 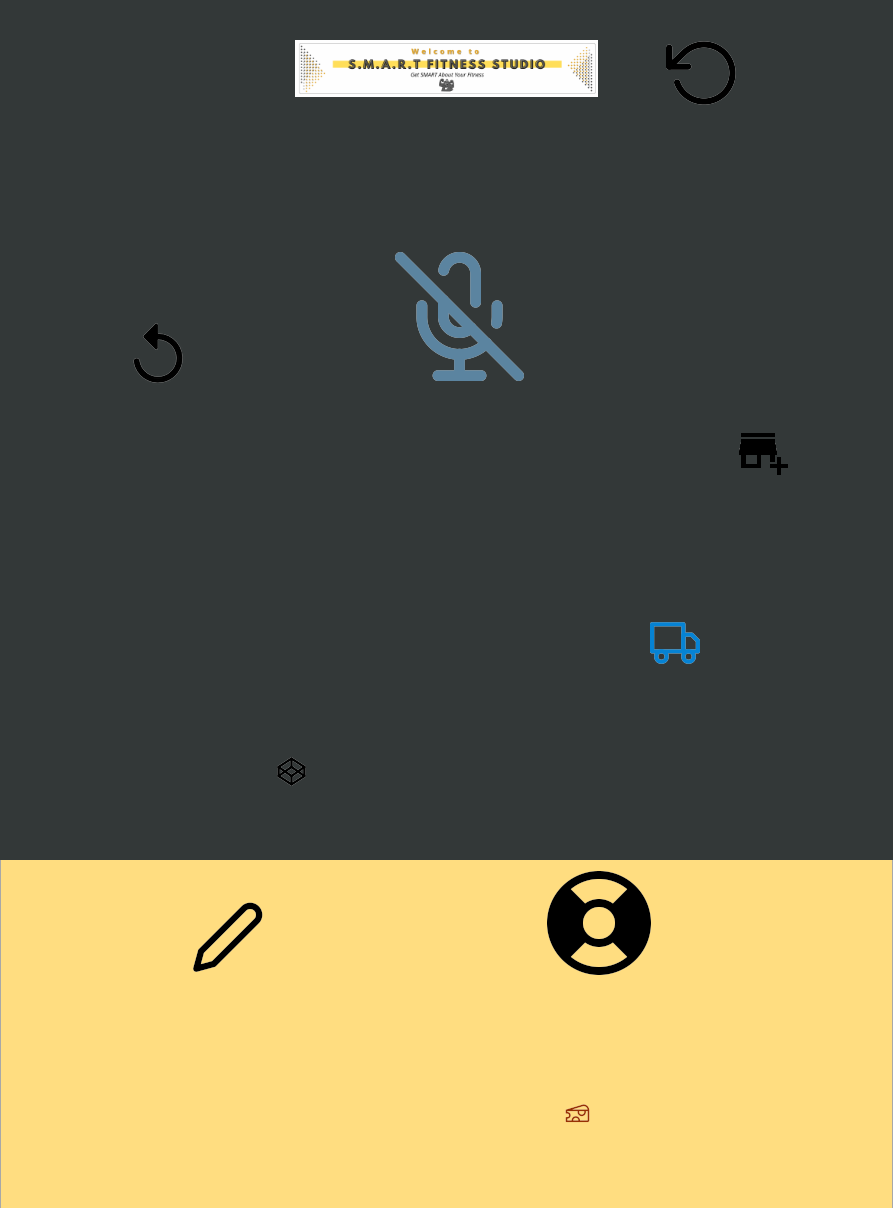 What do you see at coordinates (459, 316) in the screenshot?
I see `mute your microphone` at bounding box center [459, 316].